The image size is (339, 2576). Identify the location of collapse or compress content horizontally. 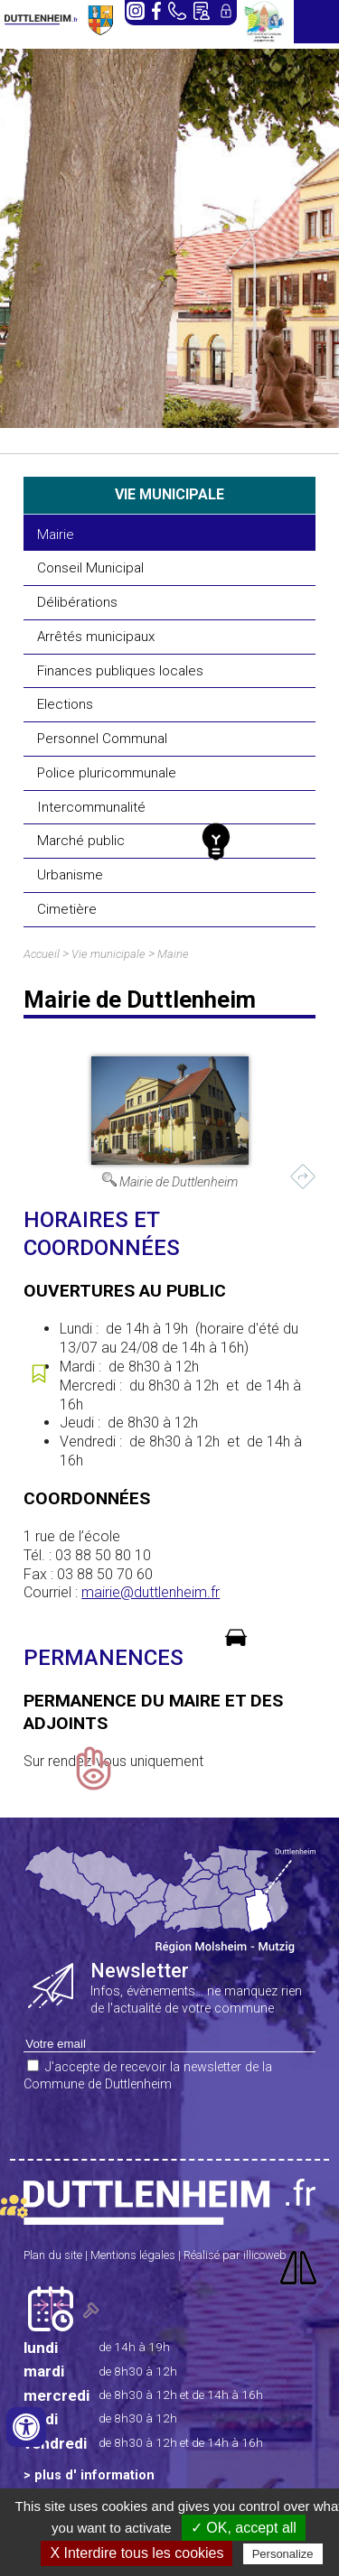
(52, 2305).